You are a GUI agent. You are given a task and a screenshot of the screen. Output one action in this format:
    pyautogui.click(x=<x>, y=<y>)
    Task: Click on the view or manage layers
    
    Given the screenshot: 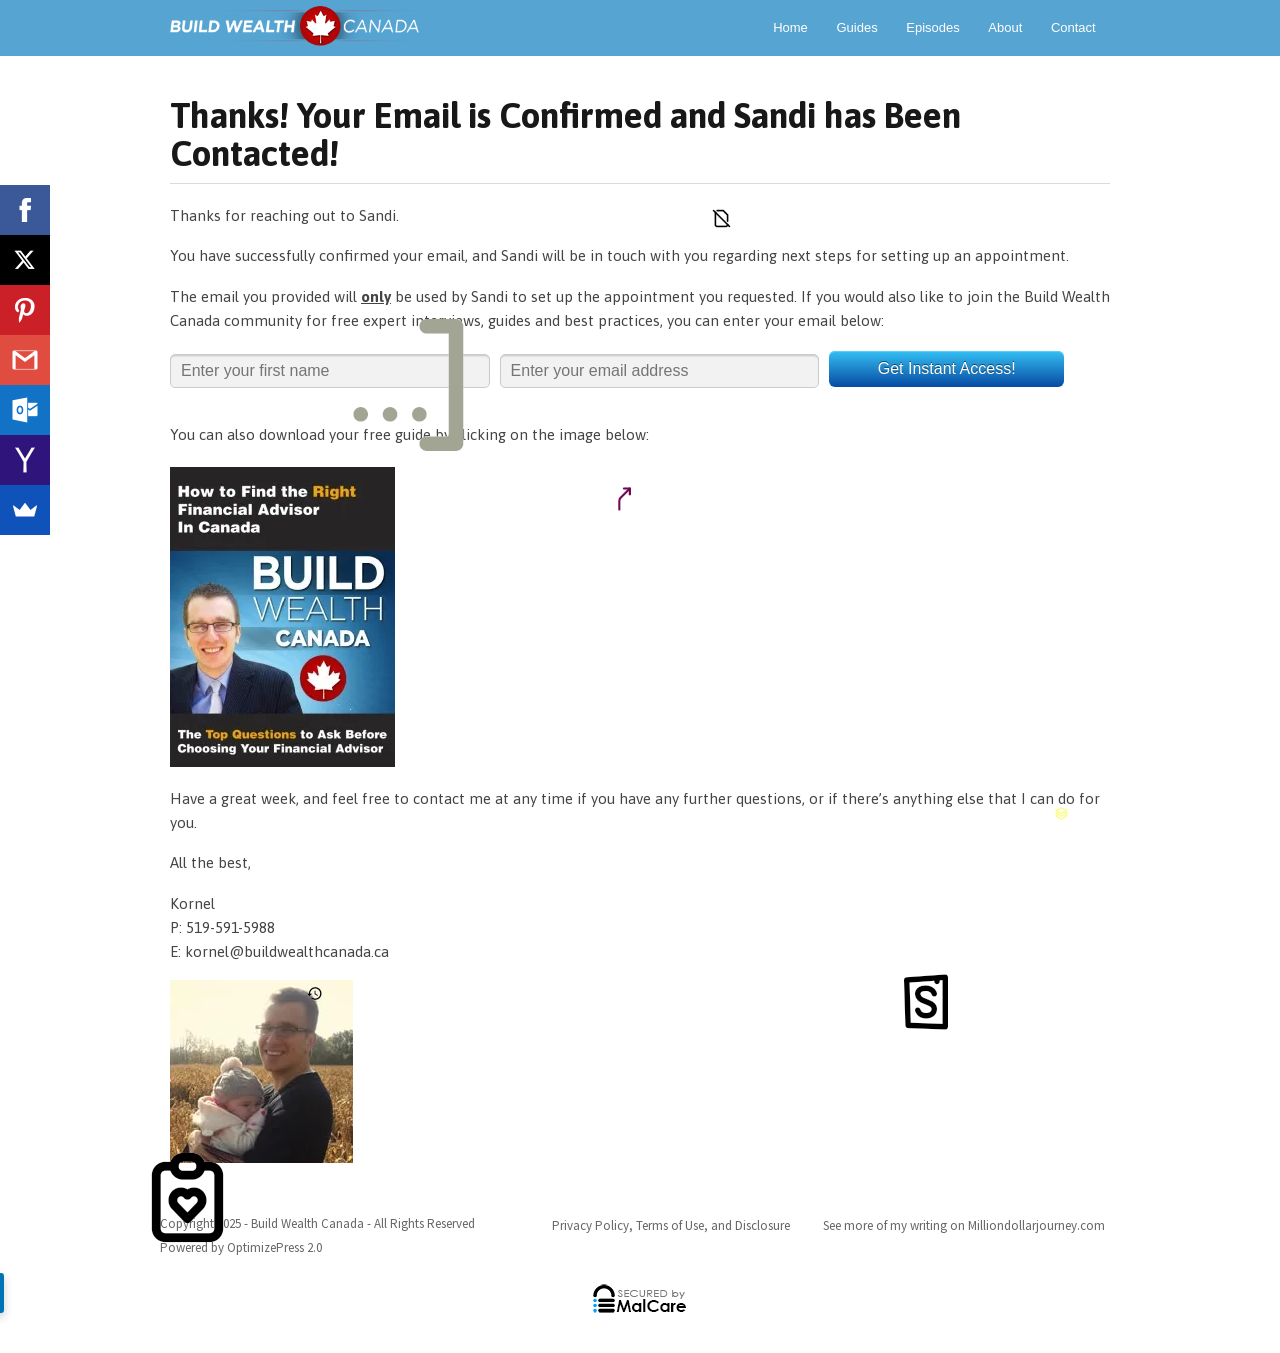 What is the action you would take?
    pyautogui.click(x=1061, y=813)
    